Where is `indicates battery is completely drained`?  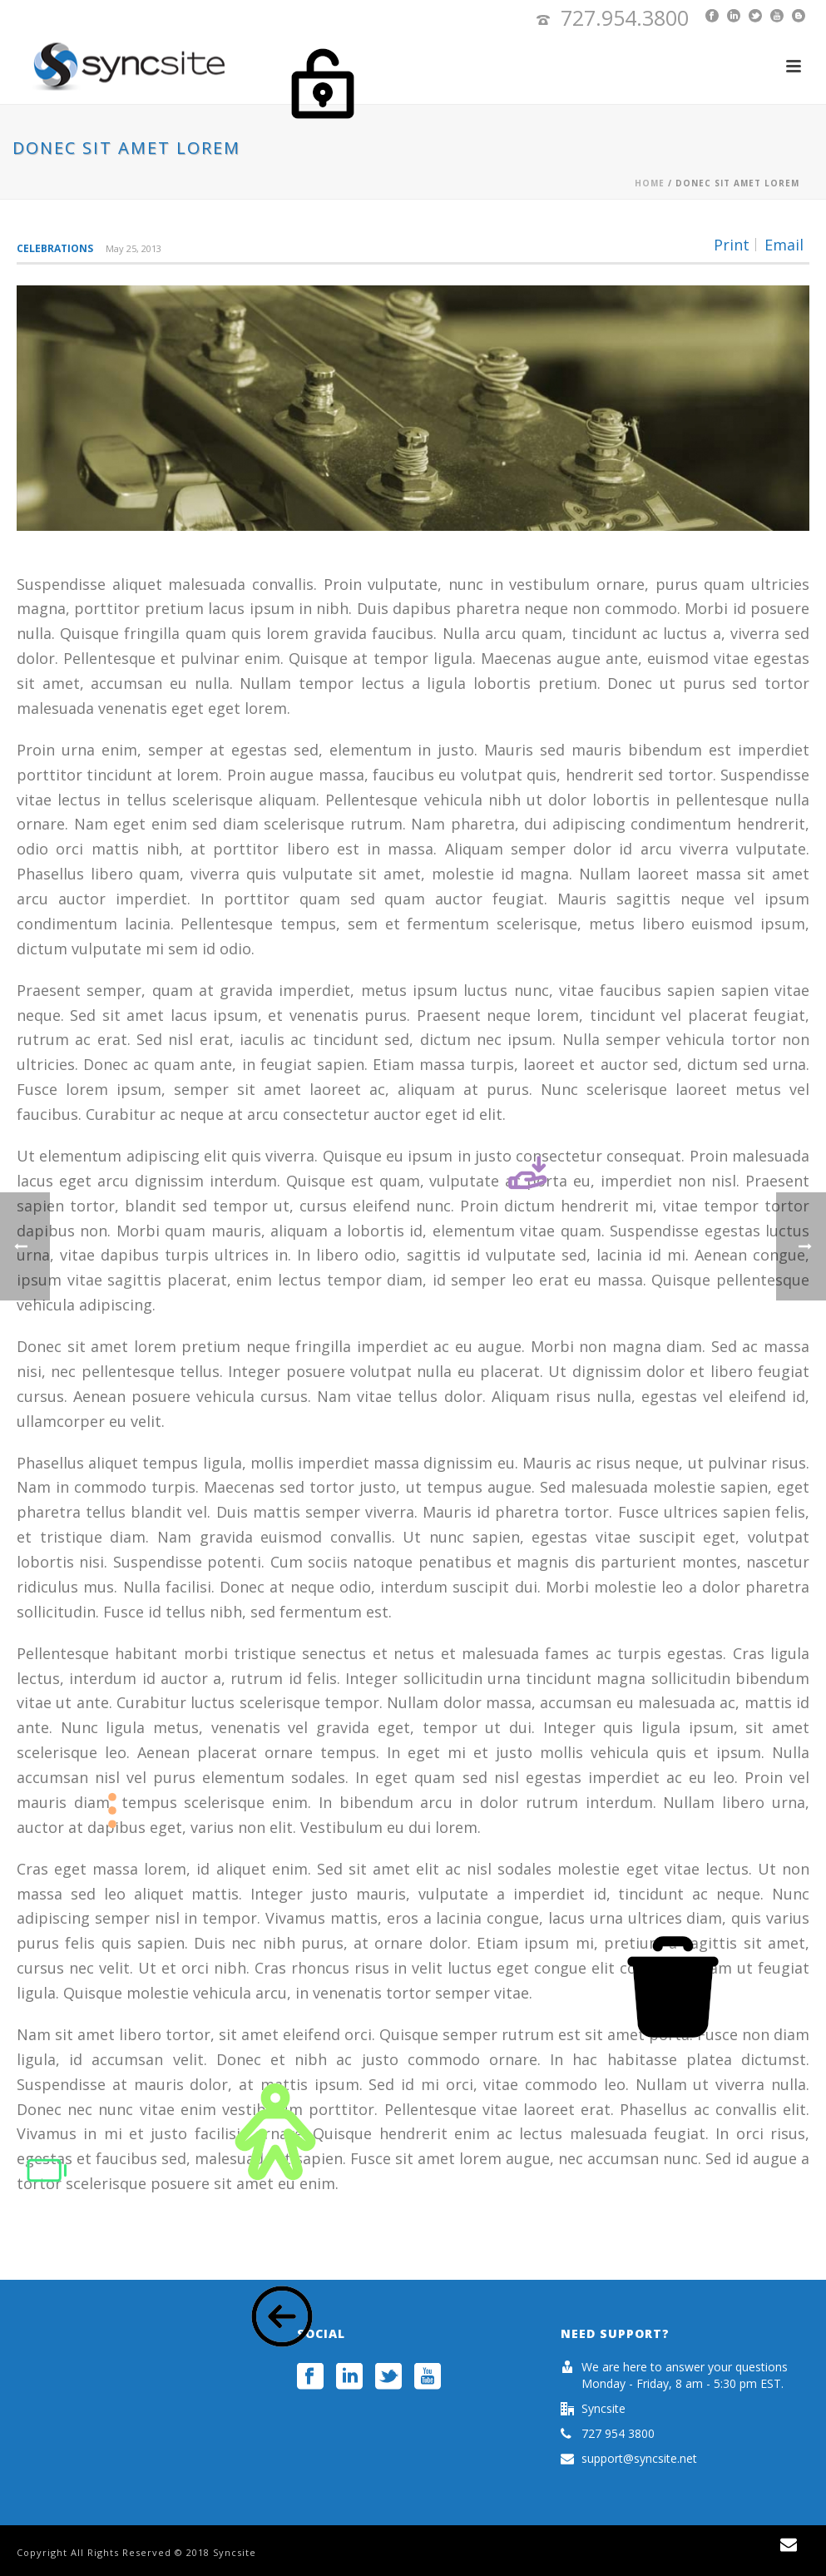
indicates battery is completely drained is located at coordinates (46, 2170).